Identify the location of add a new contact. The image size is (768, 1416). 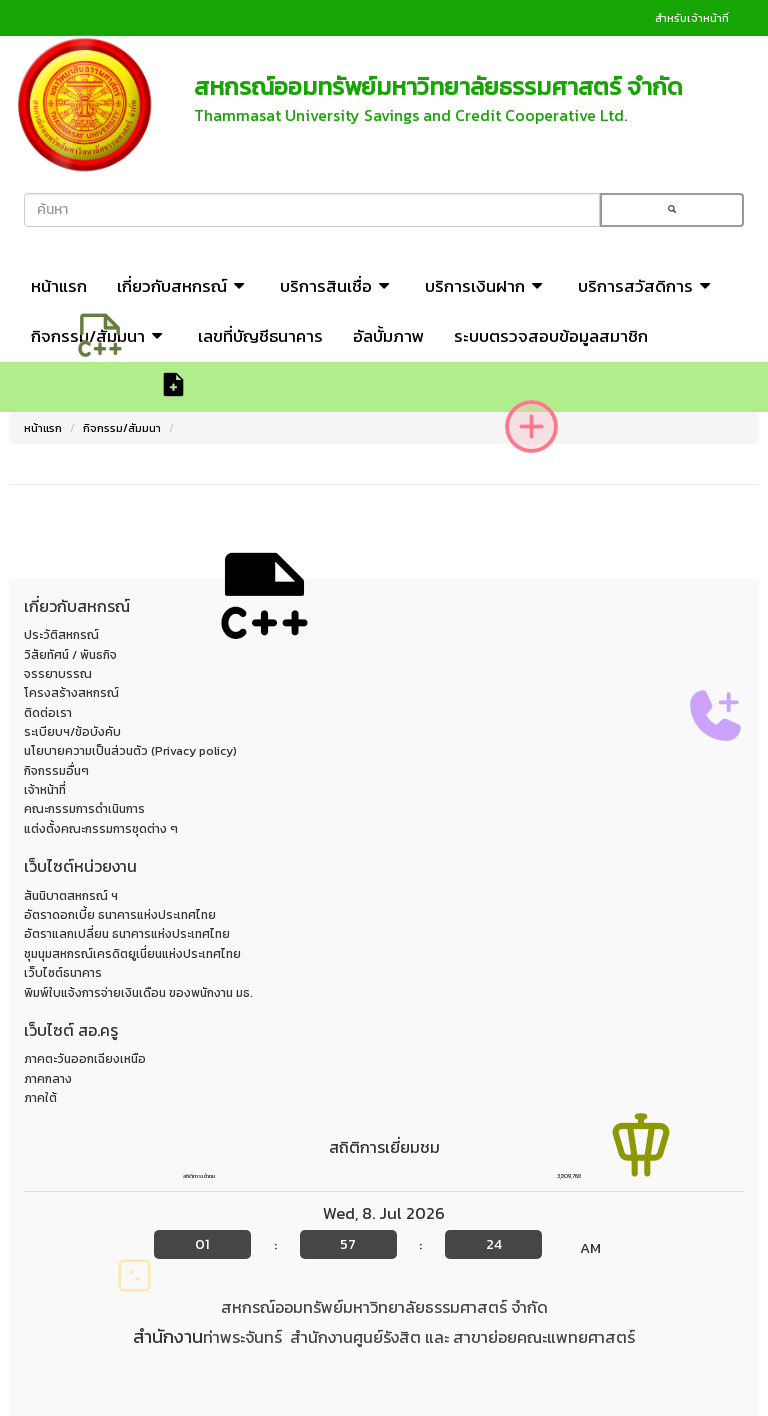
(716, 714).